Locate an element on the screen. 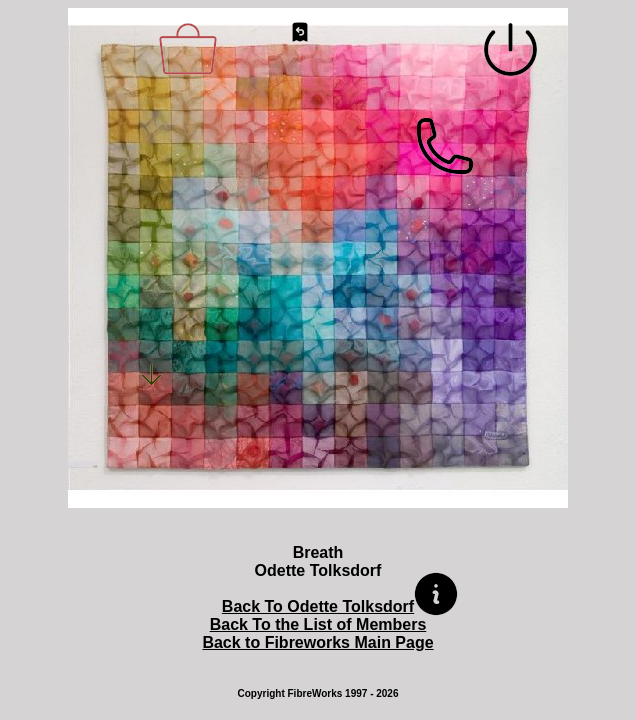 The height and width of the screenshot is (720, 636). view your shopping bag is located at coordinates (188, 52).